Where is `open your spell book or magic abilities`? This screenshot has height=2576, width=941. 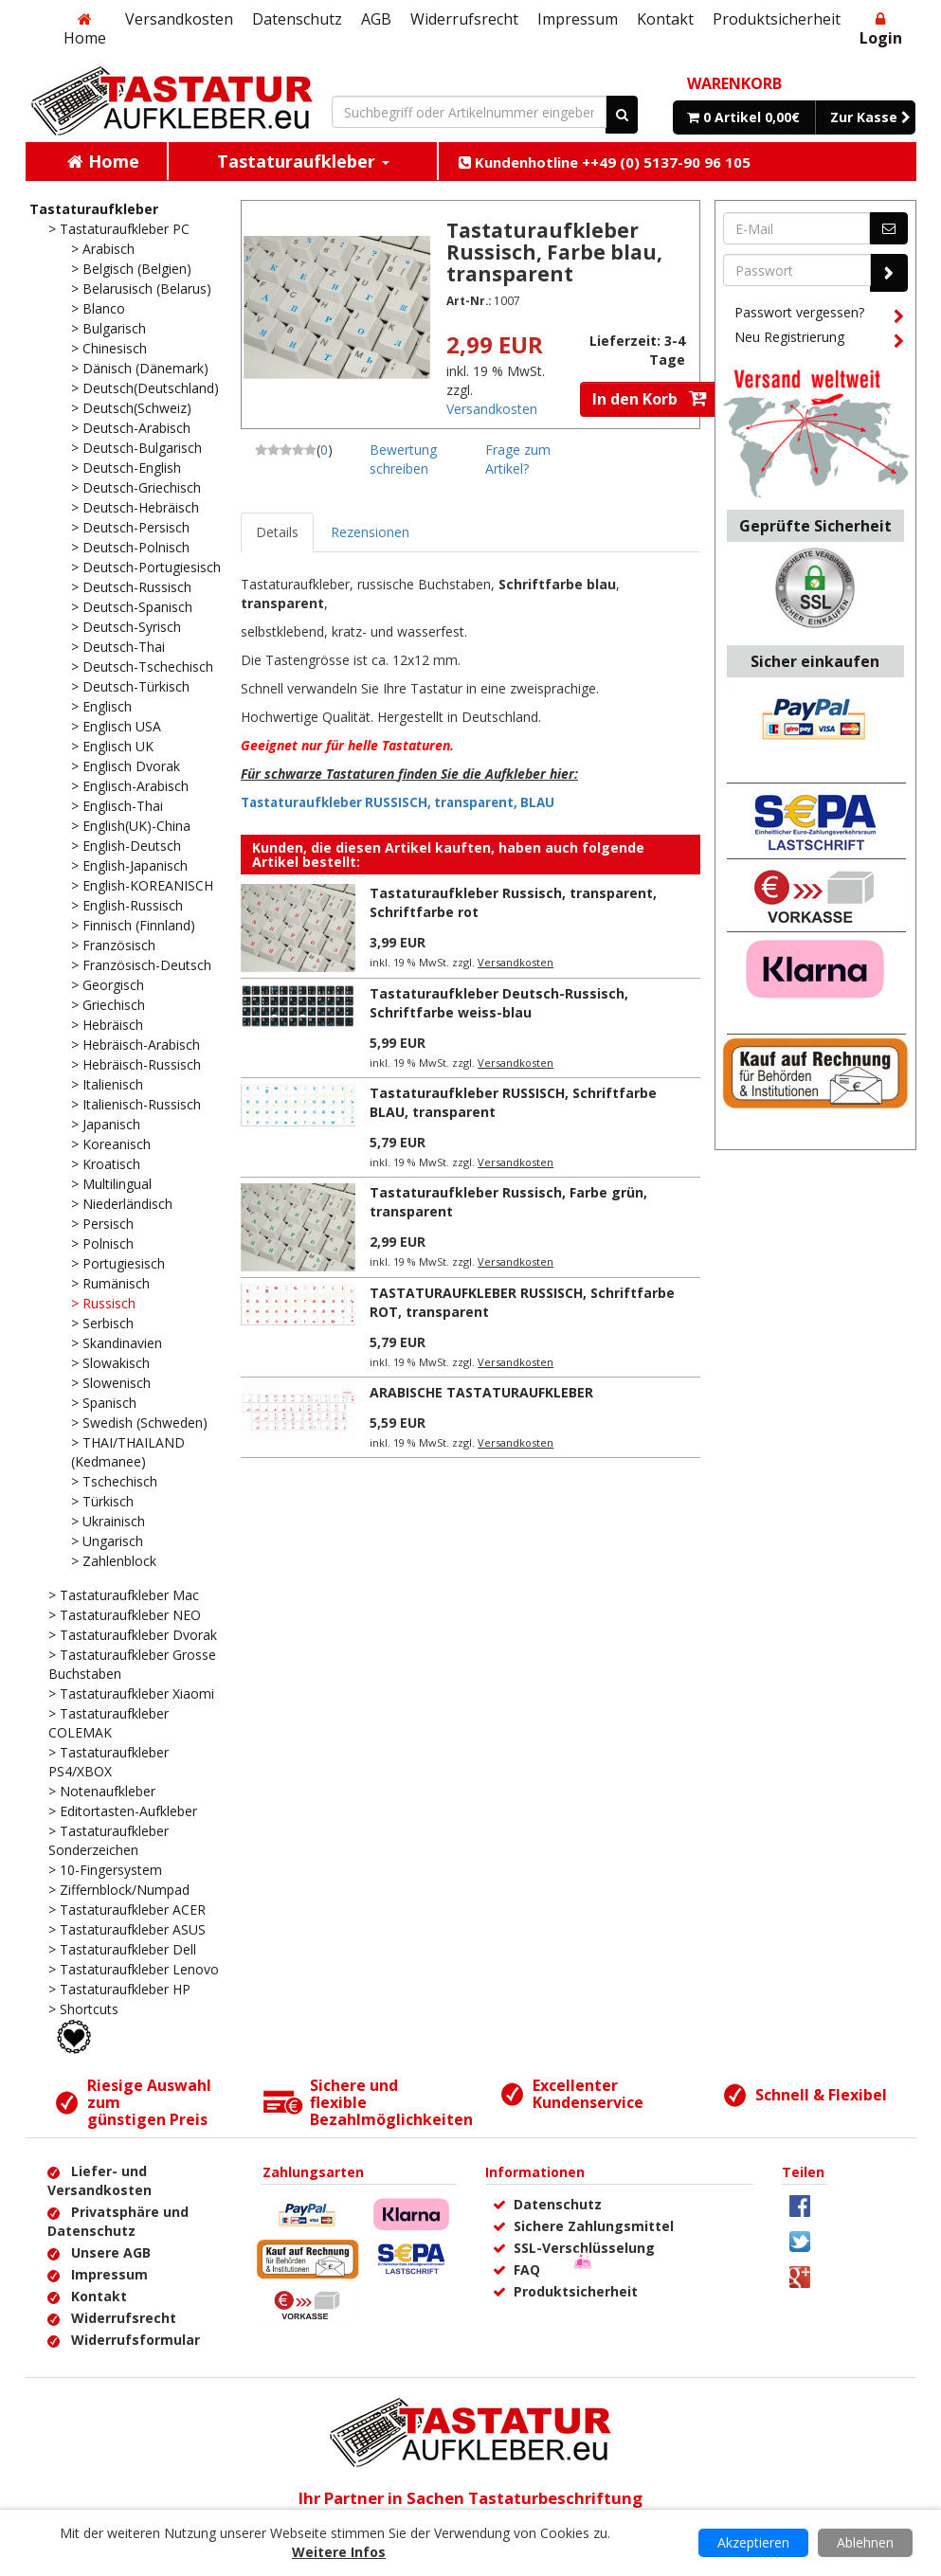
open your spell book or magic abilities is located at coordinates (583, 2260).